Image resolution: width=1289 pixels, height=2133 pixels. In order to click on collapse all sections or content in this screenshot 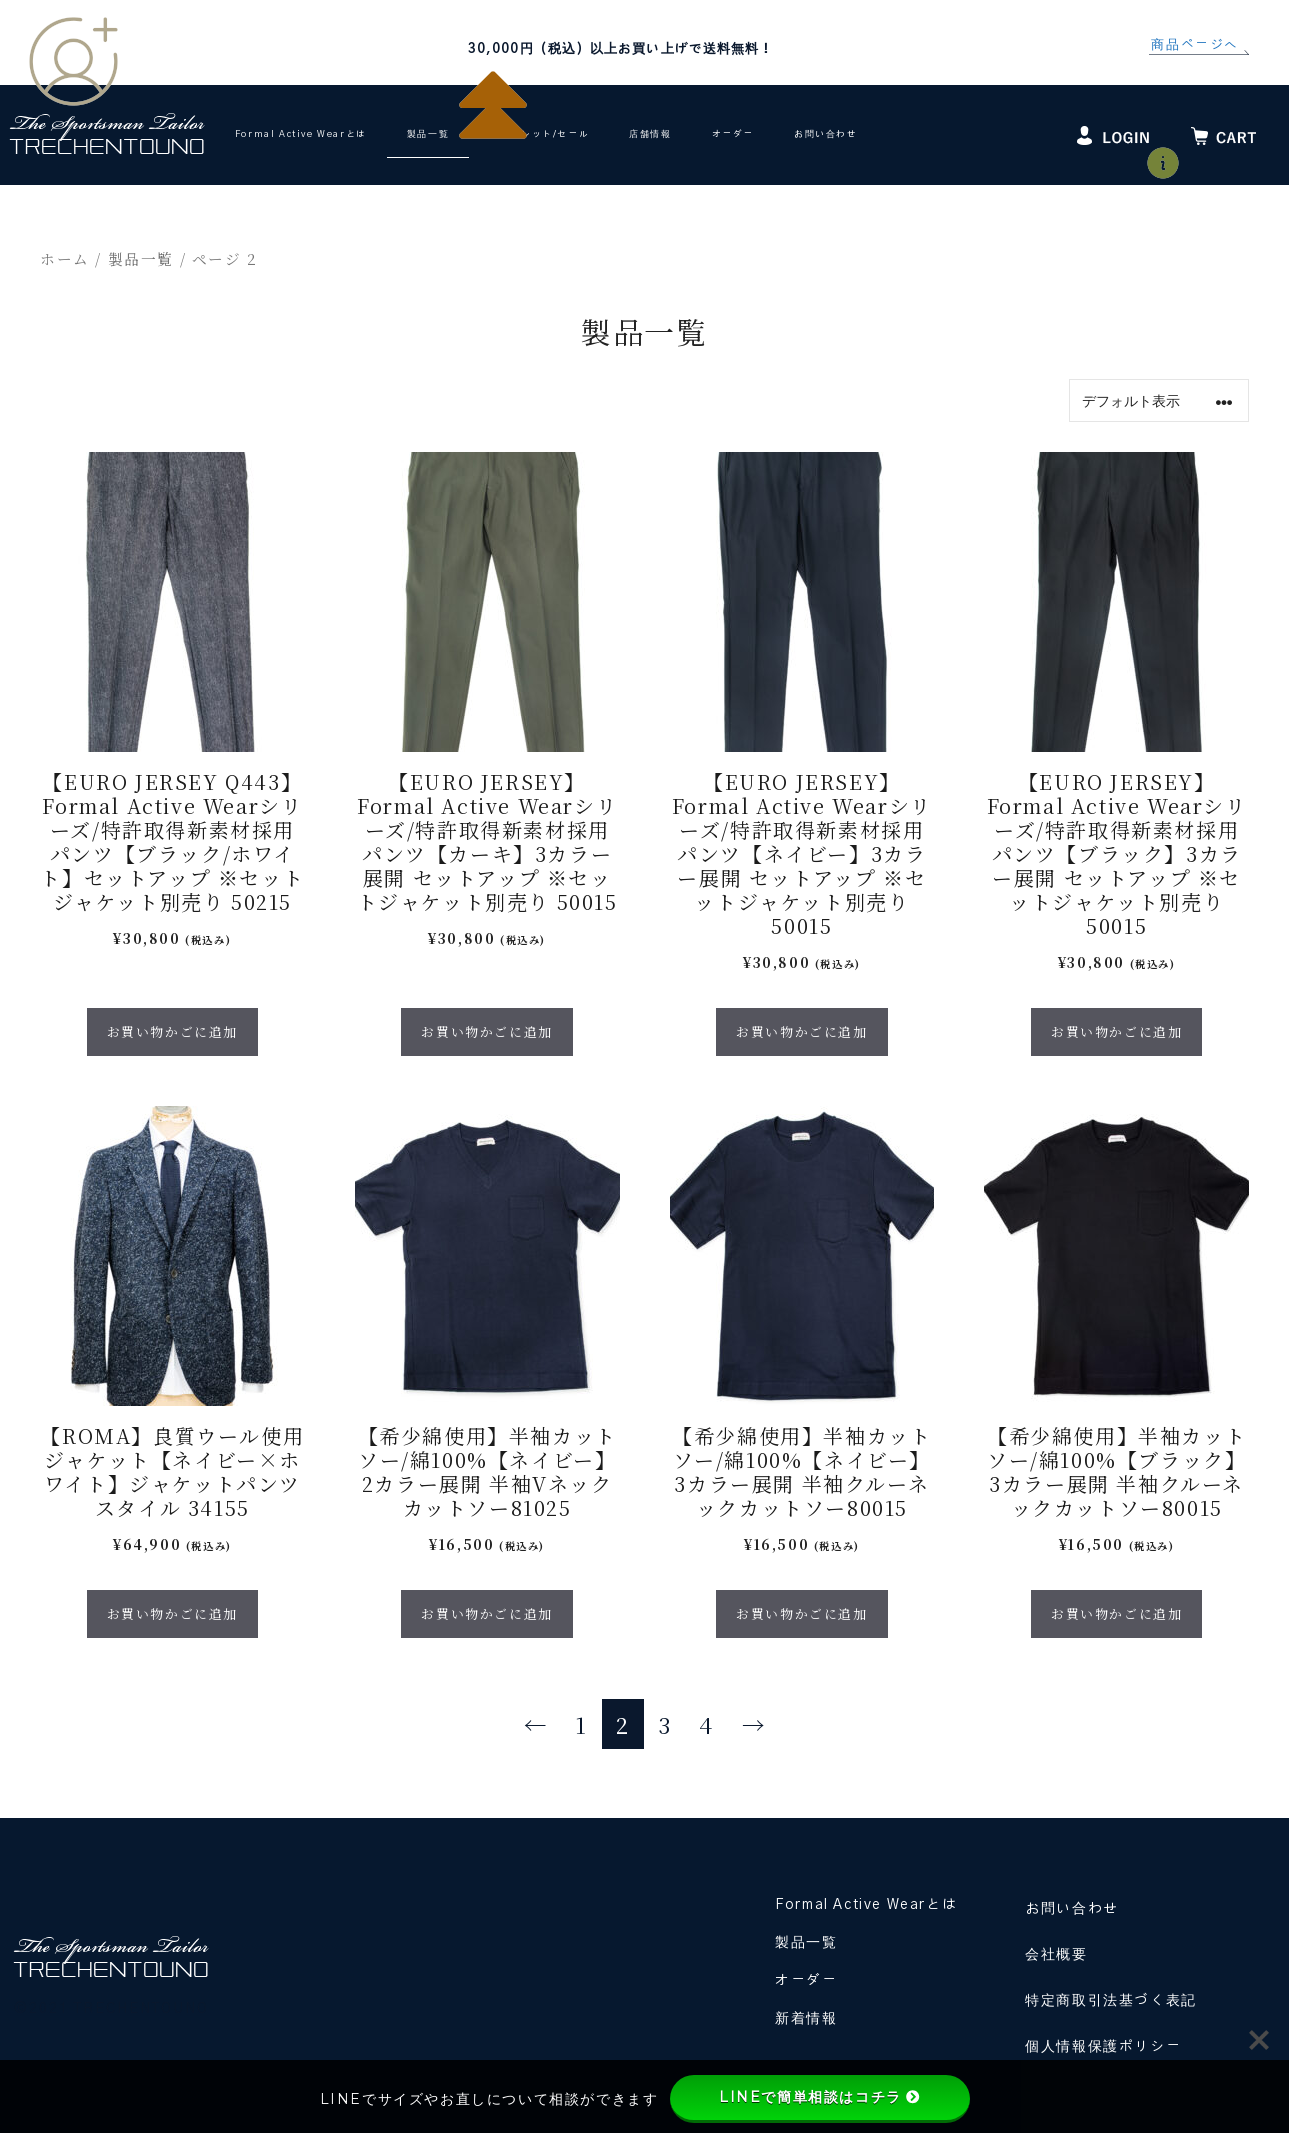, I will do `click(493, 108)`.